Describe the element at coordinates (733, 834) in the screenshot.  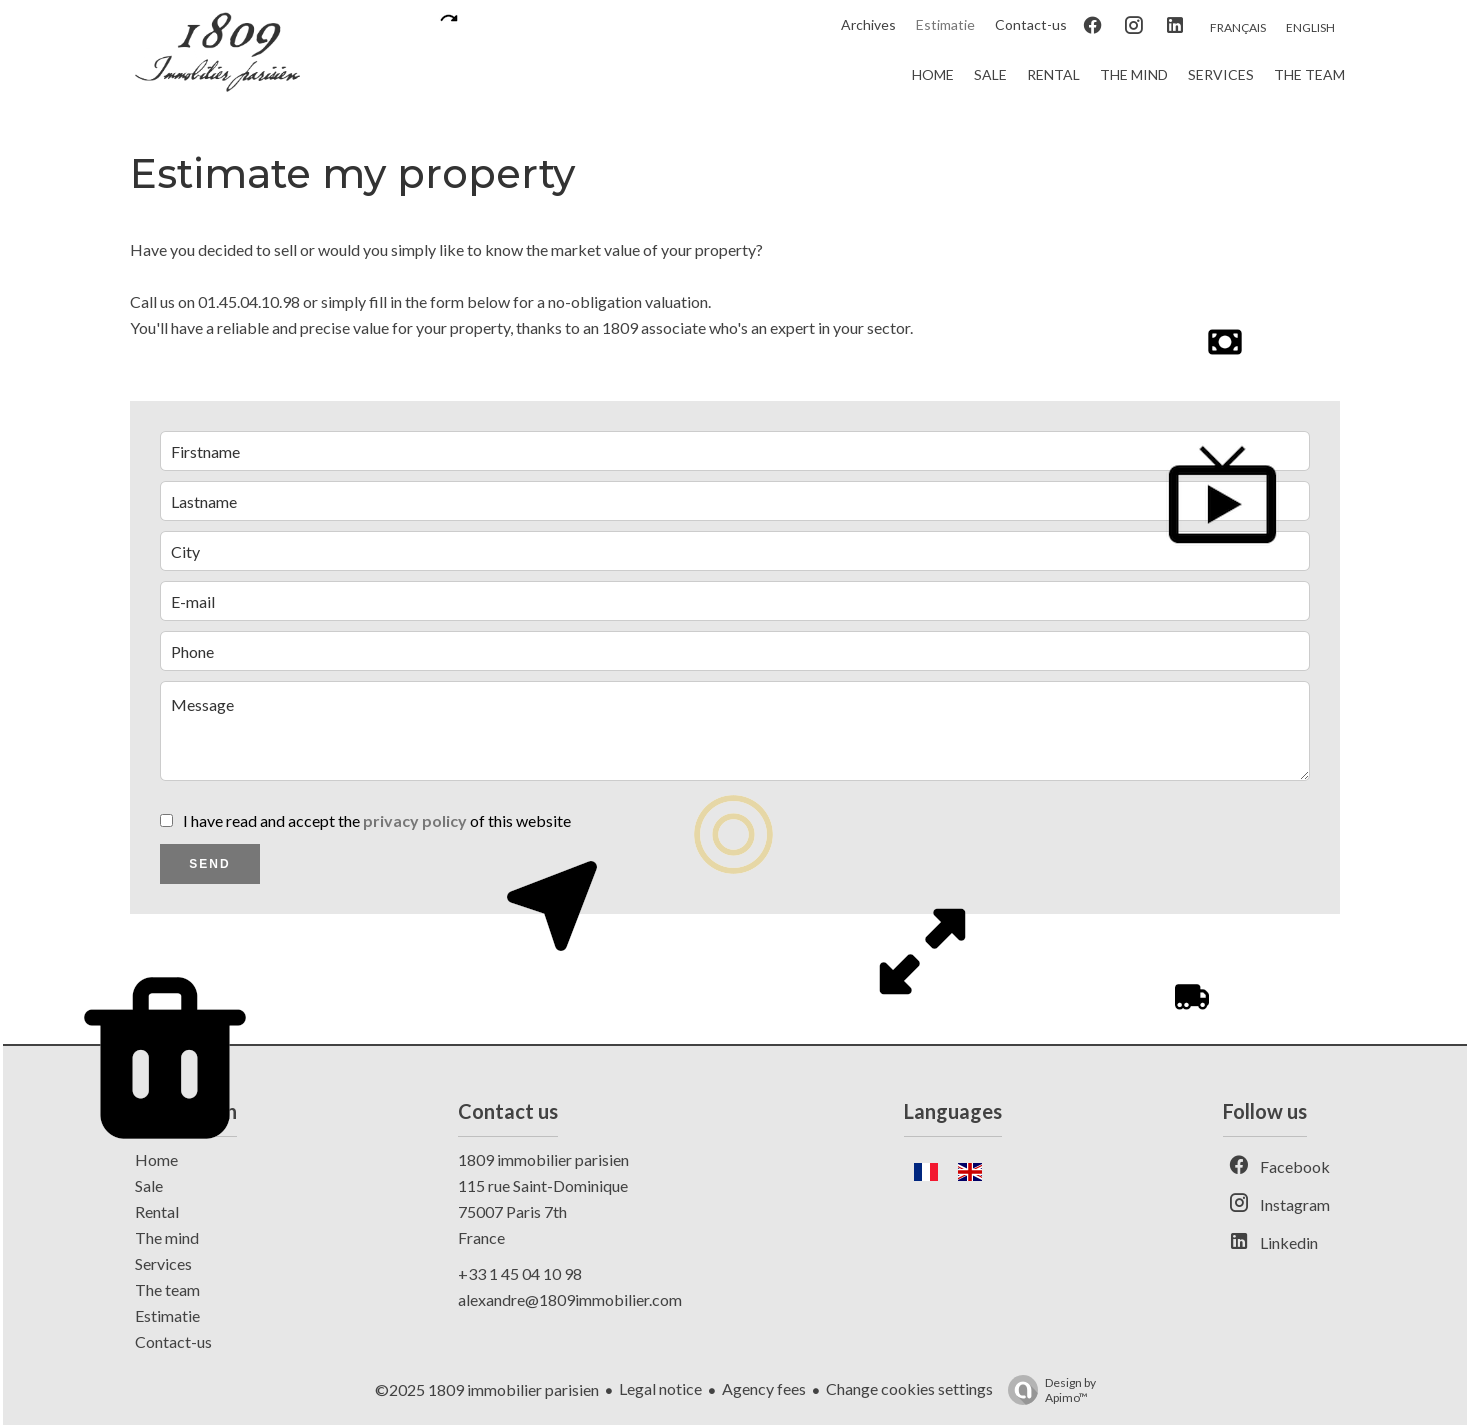
I see `select a single option from a list` at that location.